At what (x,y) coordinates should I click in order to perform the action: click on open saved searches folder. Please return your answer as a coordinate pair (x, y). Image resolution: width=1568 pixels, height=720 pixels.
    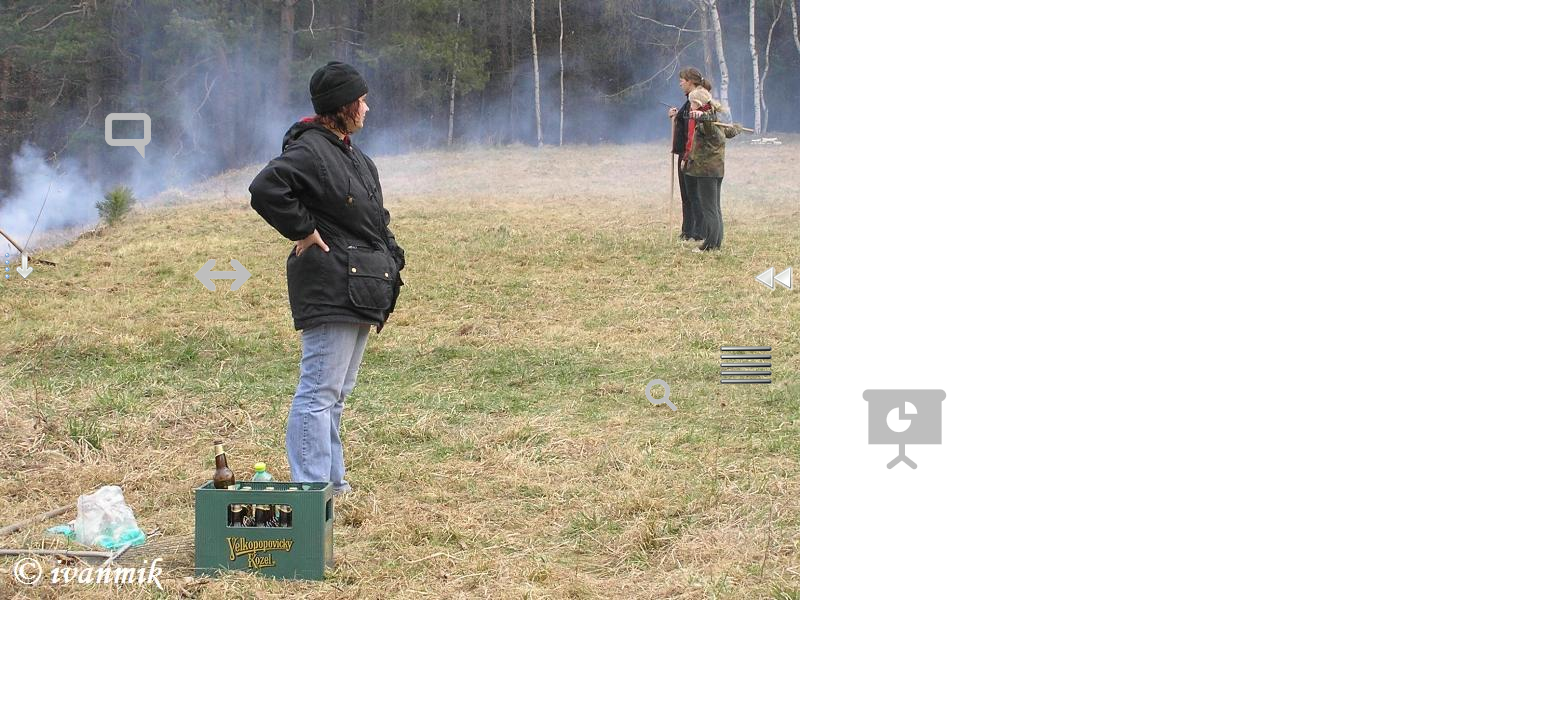
    Looking at the image, I should click on (661, 395).